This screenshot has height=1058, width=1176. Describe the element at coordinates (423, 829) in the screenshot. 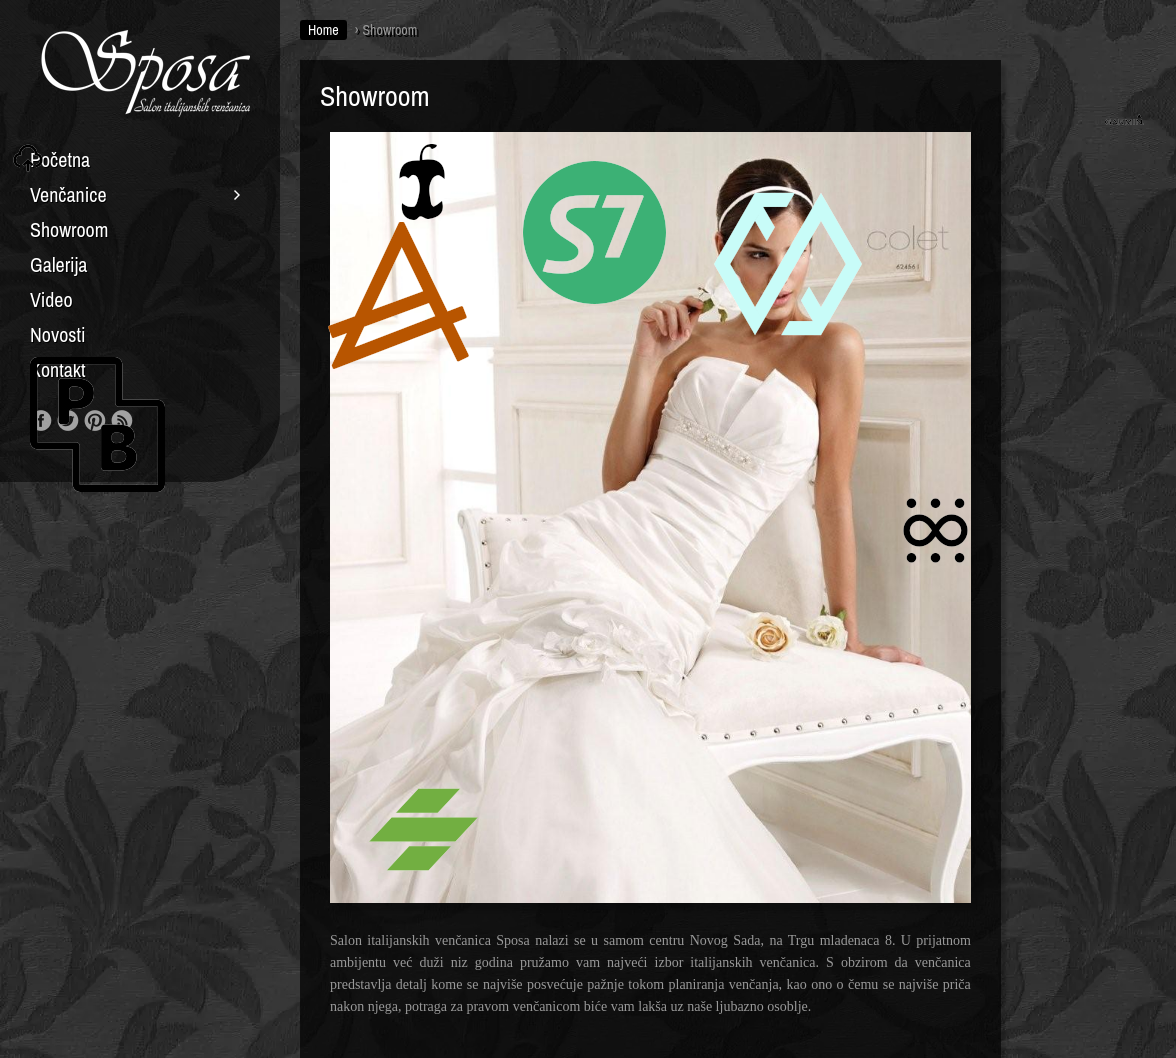

I see `stencil brand logo` at that location.